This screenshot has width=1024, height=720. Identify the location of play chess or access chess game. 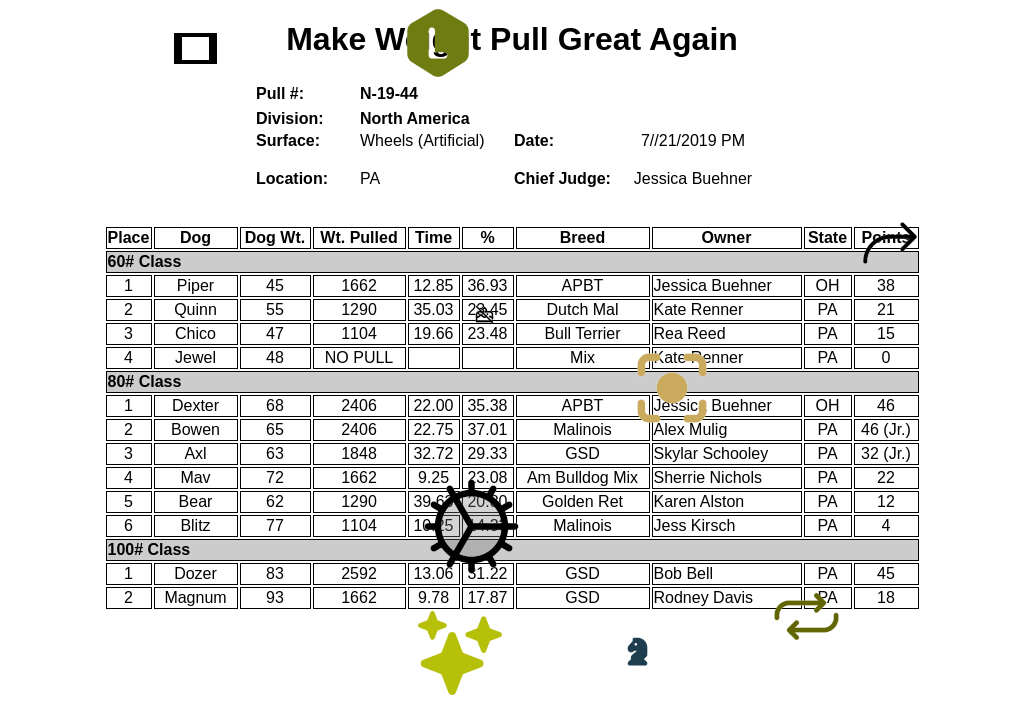
(637, 652).